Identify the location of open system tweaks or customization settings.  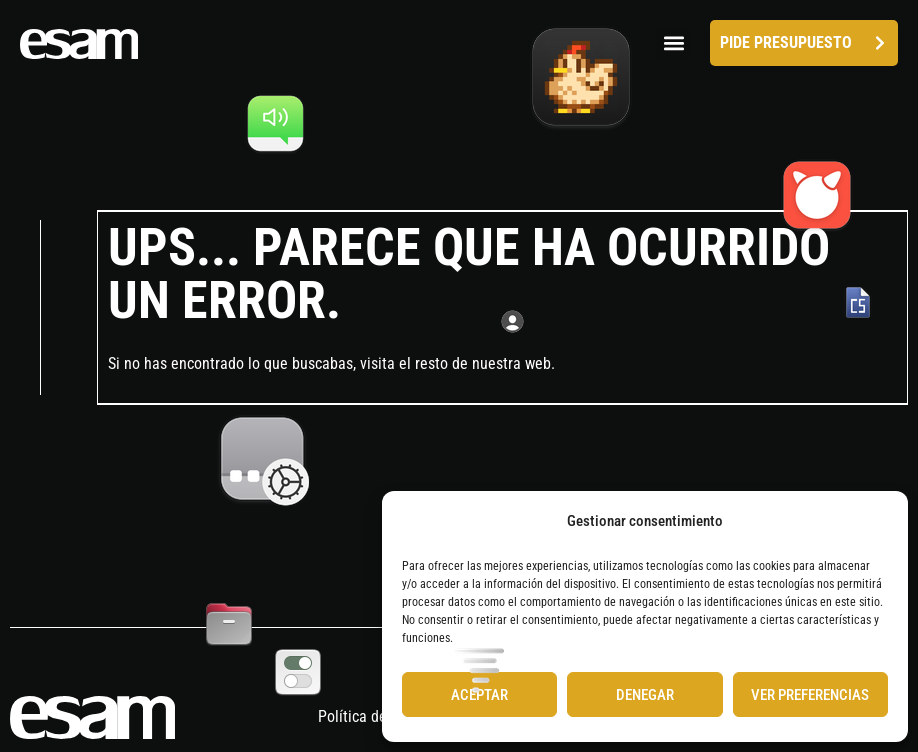
(298, 672).